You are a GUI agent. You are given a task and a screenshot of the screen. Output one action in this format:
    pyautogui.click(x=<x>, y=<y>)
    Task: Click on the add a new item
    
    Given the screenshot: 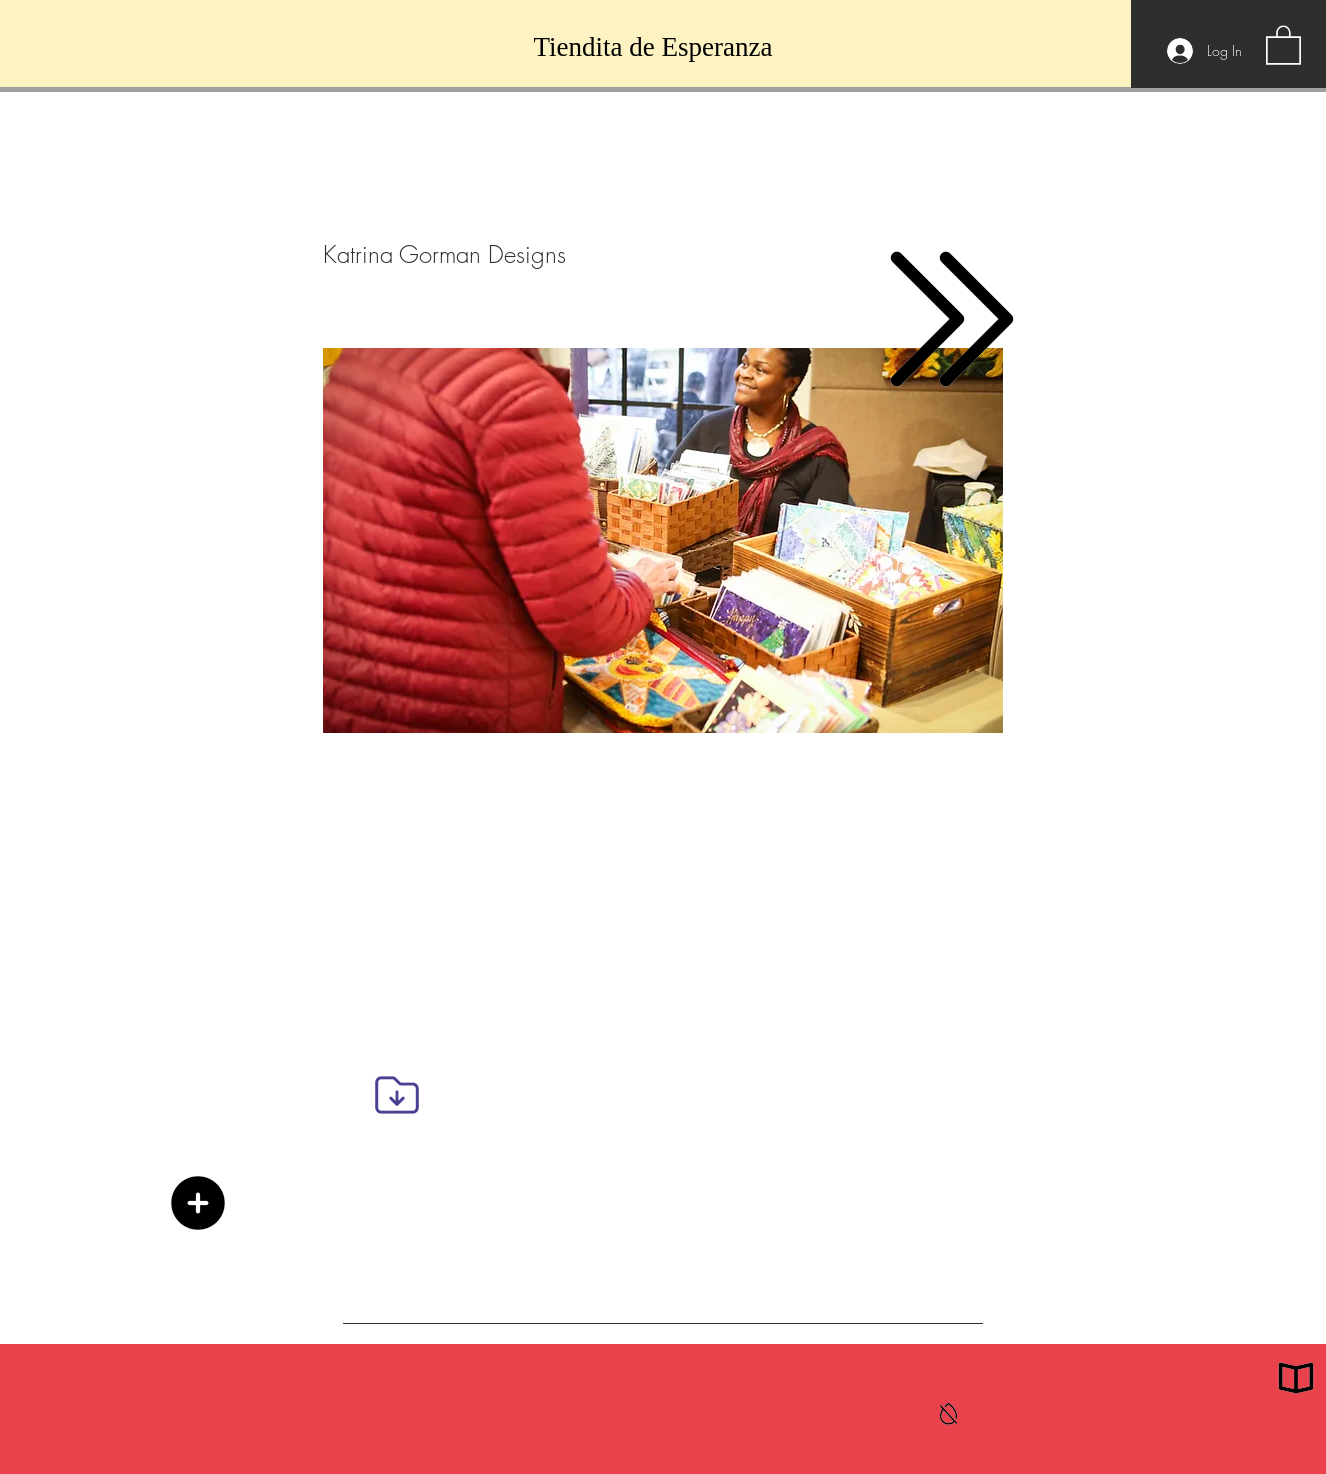 What is the action you would take?
    pyautogui.click(x=198, y=1203)
    